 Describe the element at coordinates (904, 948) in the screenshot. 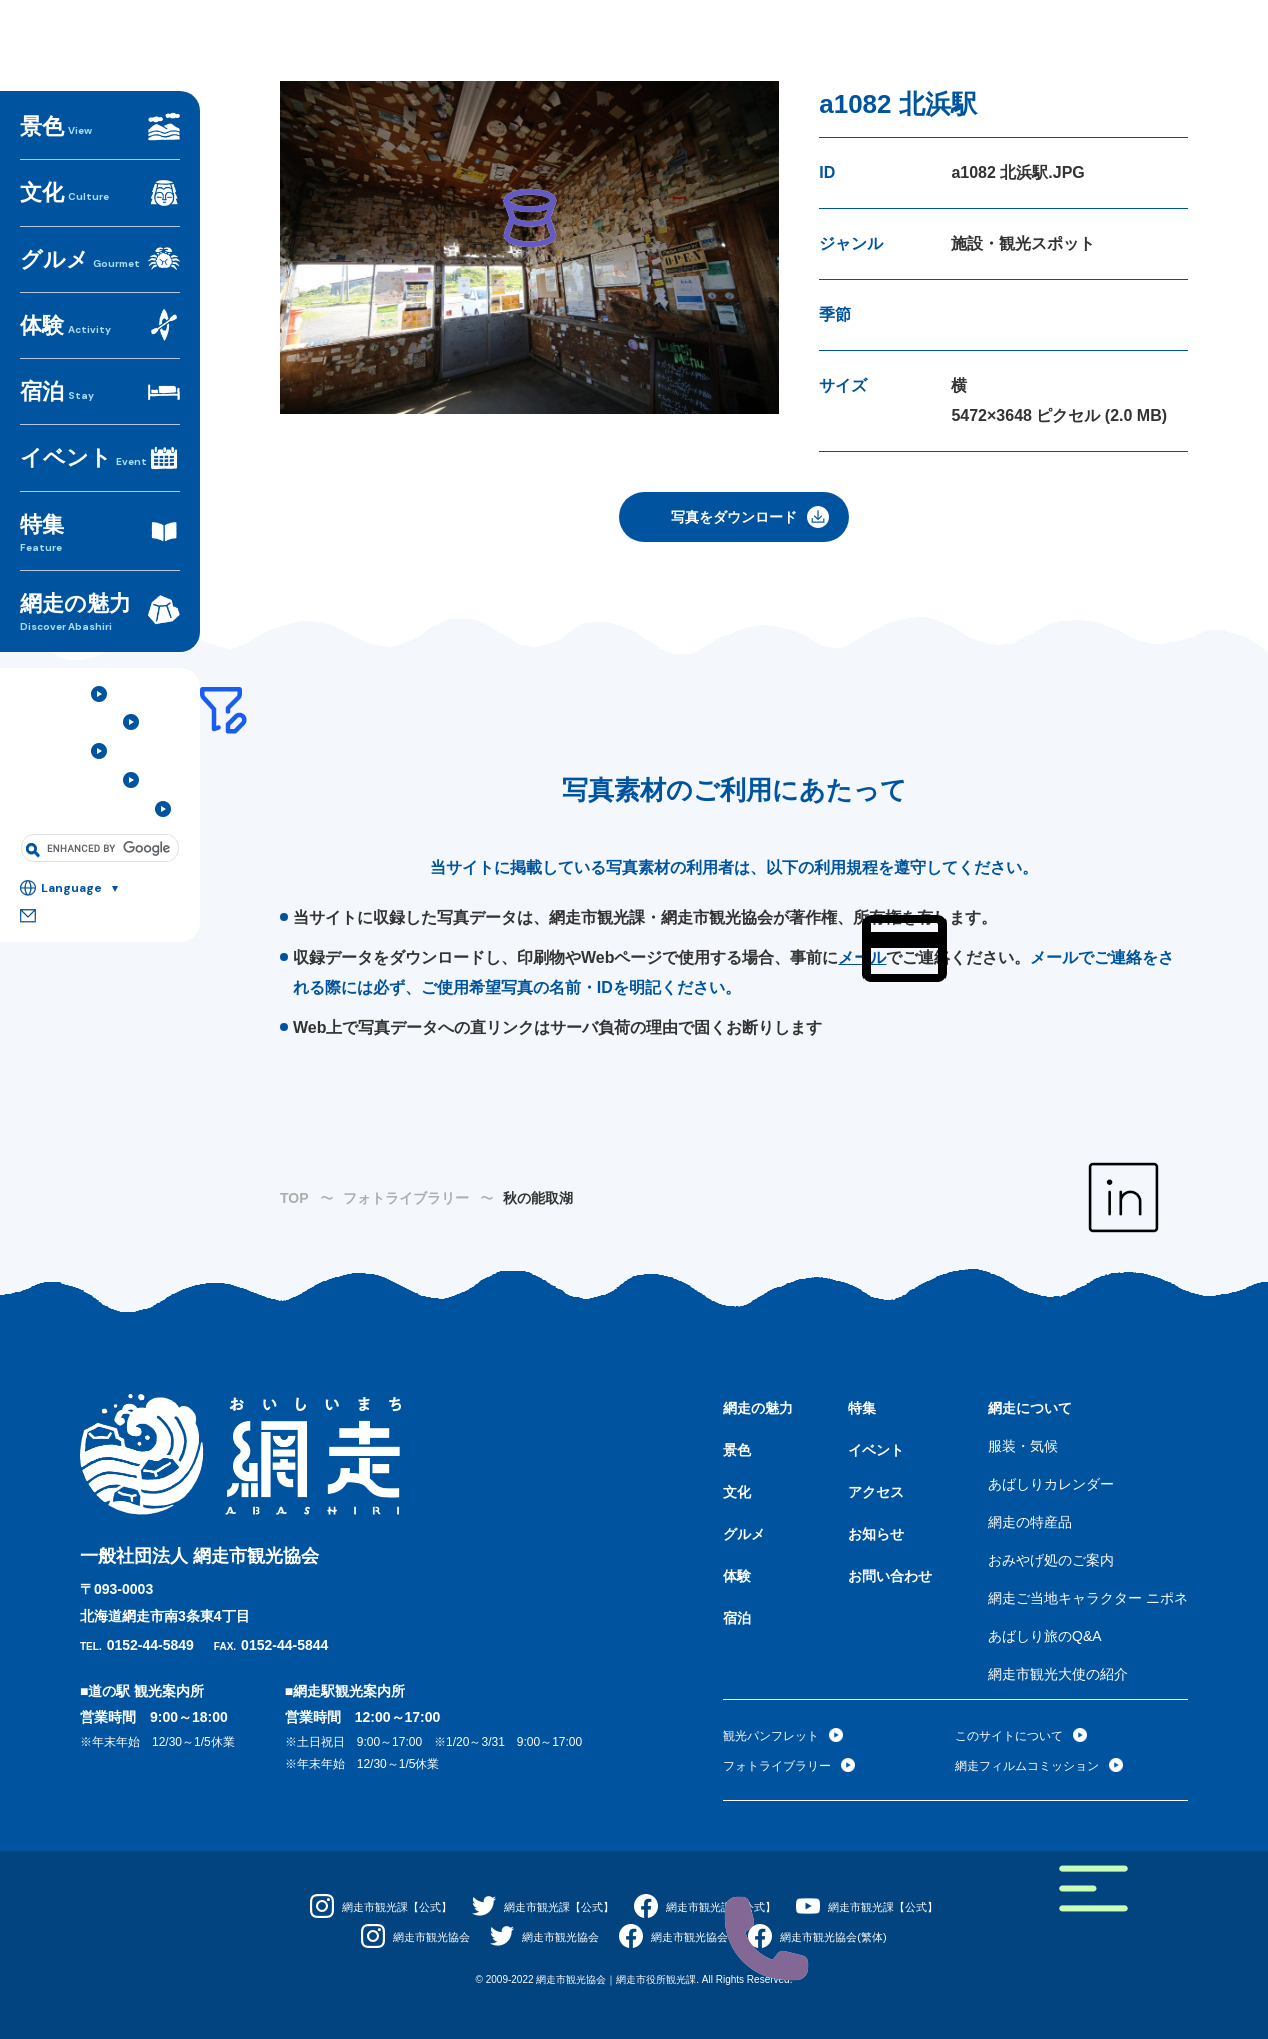

I see `access payment methods` at that location.